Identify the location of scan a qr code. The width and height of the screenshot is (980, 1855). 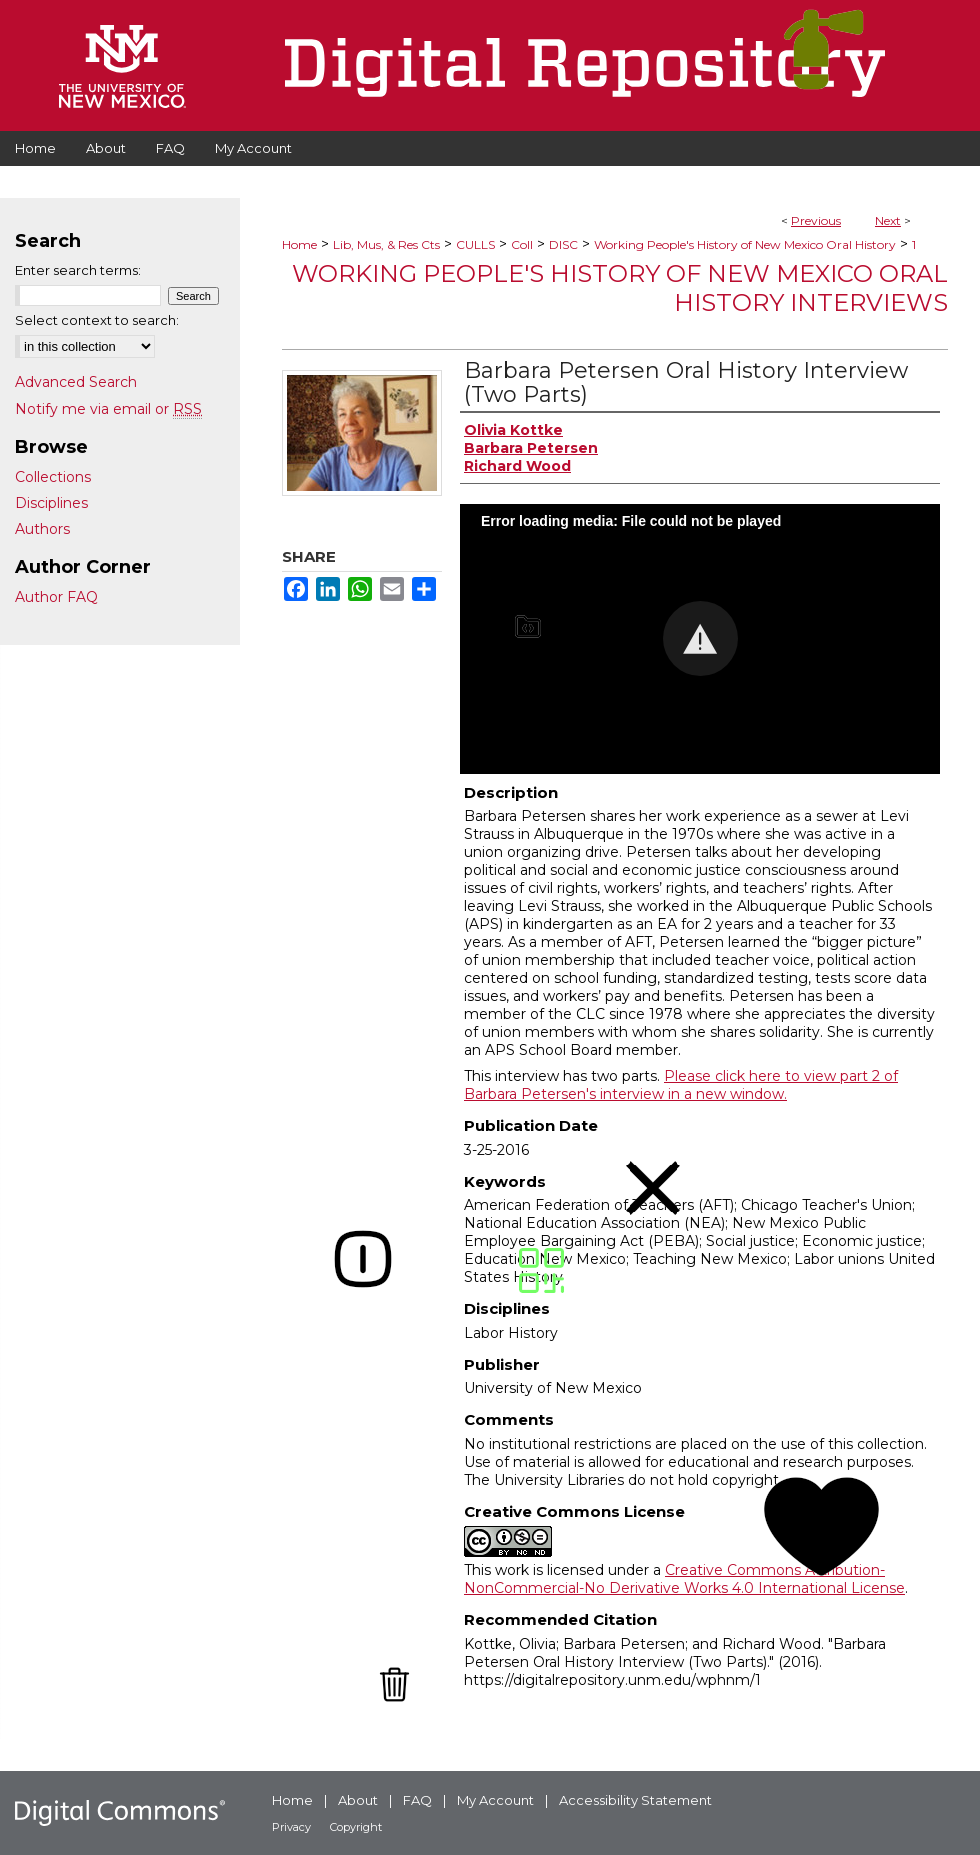
(541, 1270).